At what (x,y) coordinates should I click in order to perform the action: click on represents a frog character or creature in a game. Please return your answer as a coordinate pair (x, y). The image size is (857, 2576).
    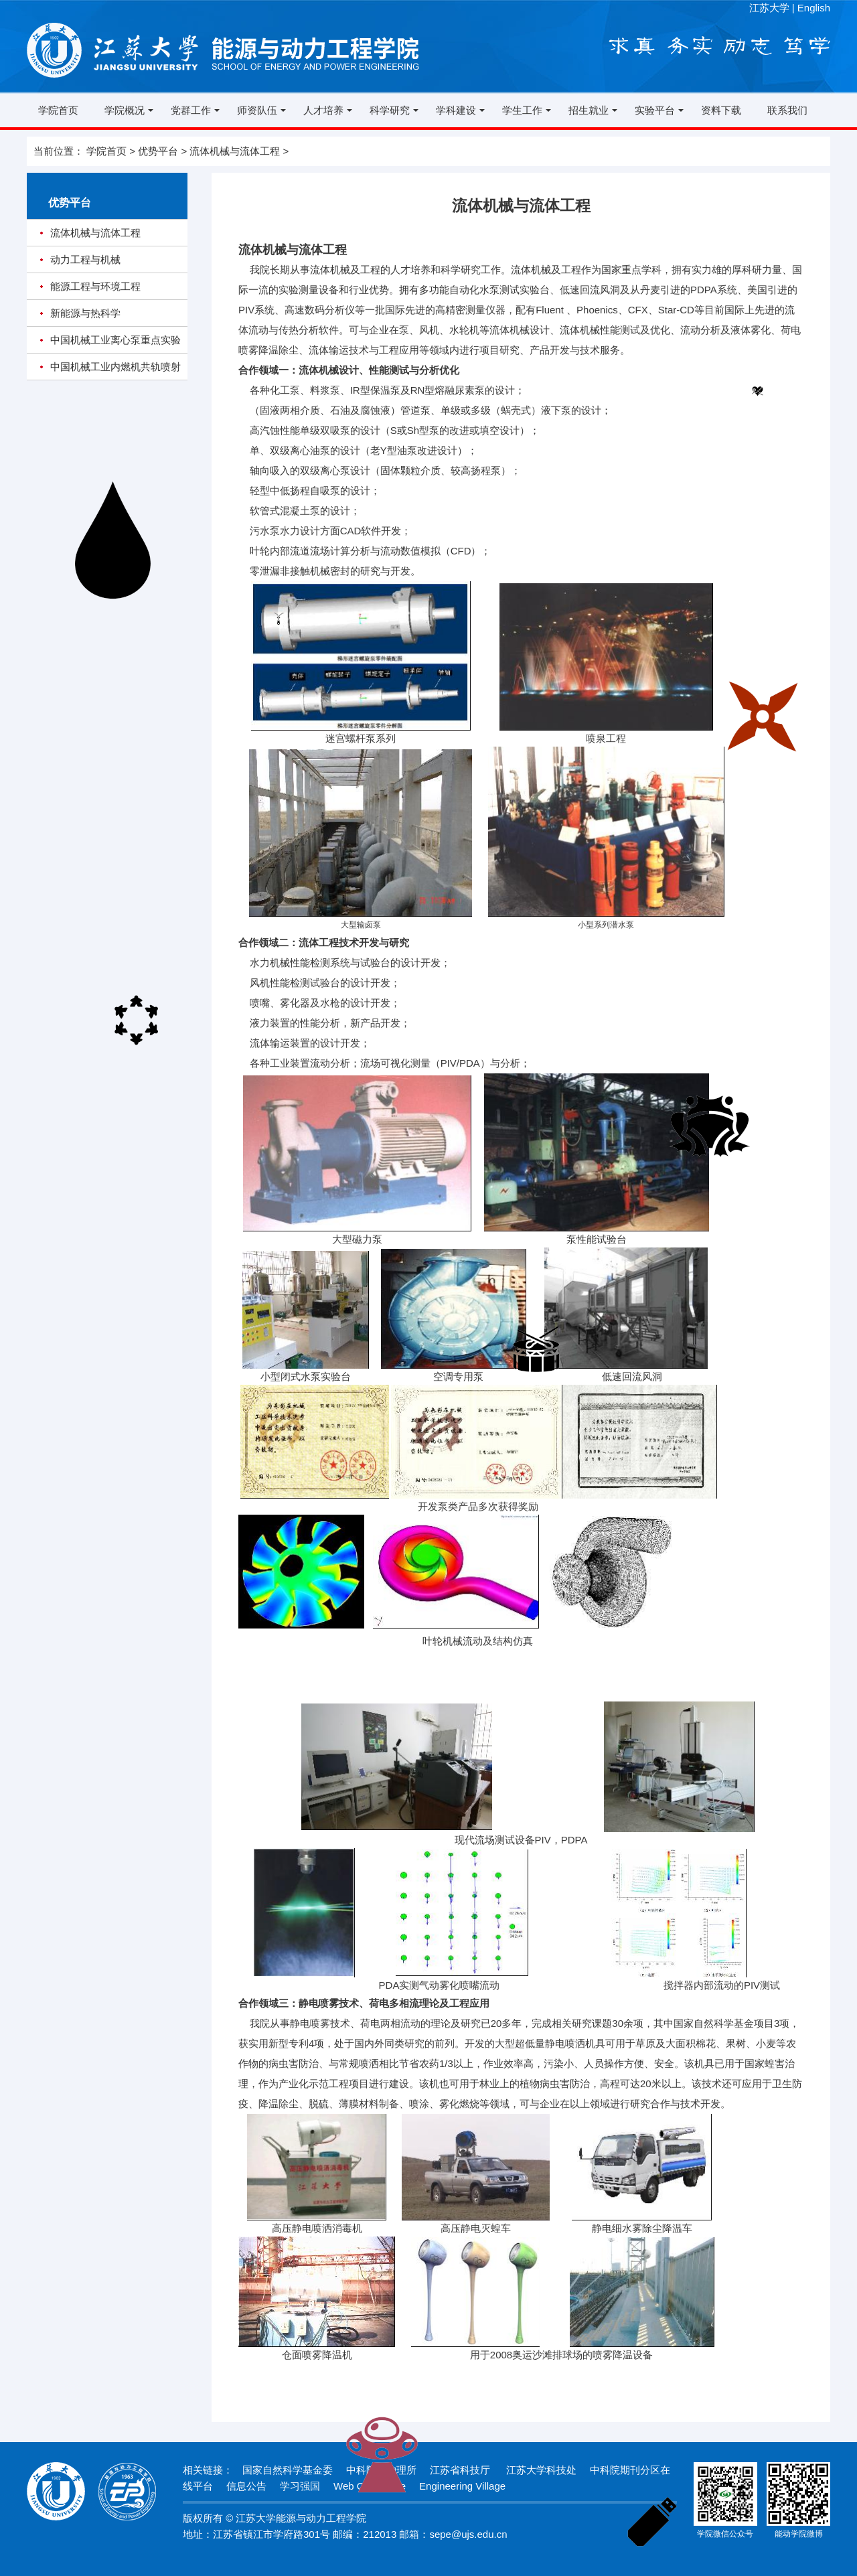
    Looking at the image, I should click on (710, 1124).